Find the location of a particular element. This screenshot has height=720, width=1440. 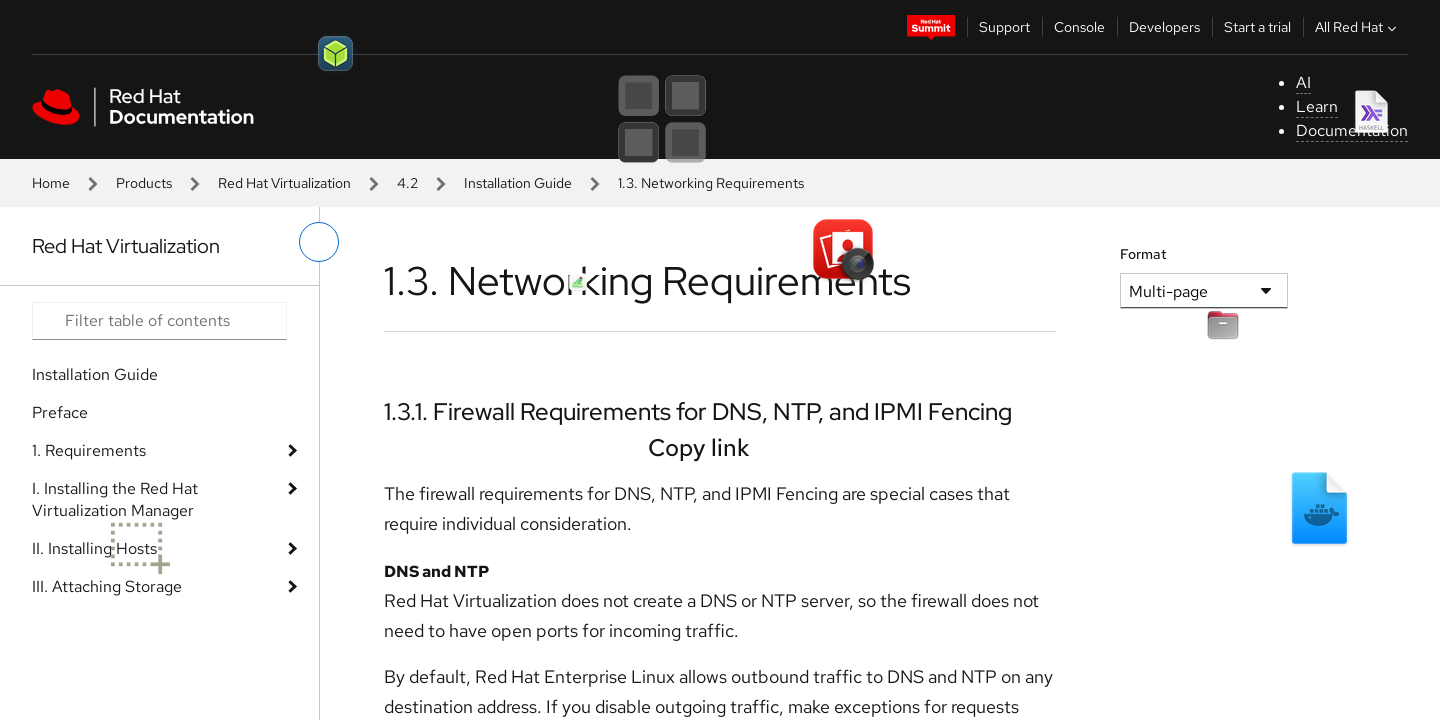

open frog text extraction app is located at coordinates (578, 282).